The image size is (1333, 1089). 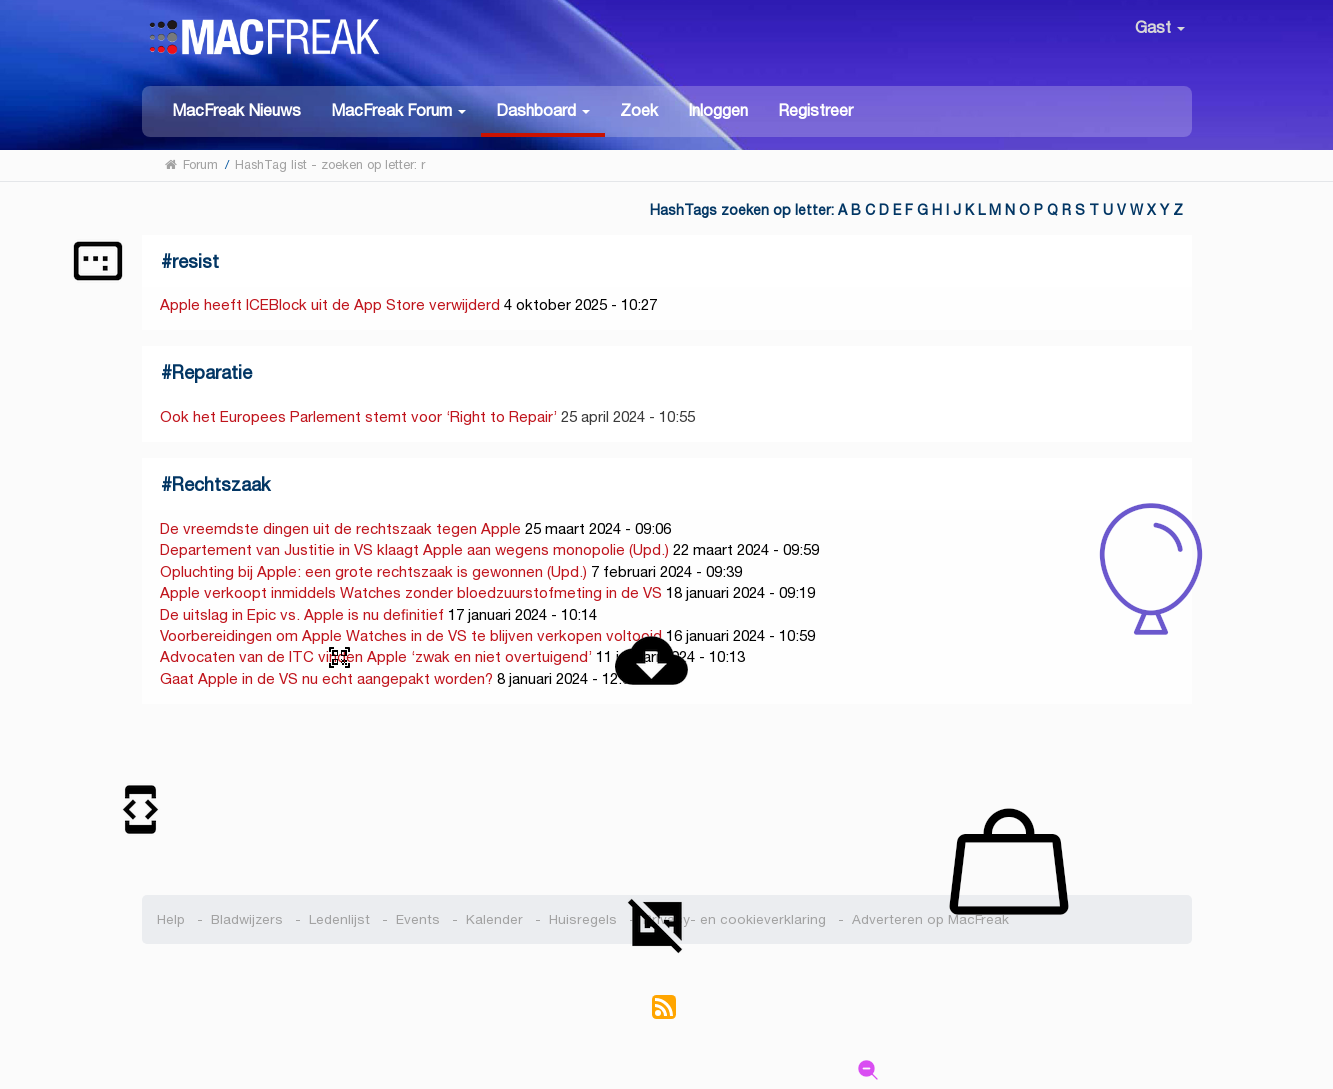 I want to click on indicates a celebration or birthday event, so click(x=1151, y=569).